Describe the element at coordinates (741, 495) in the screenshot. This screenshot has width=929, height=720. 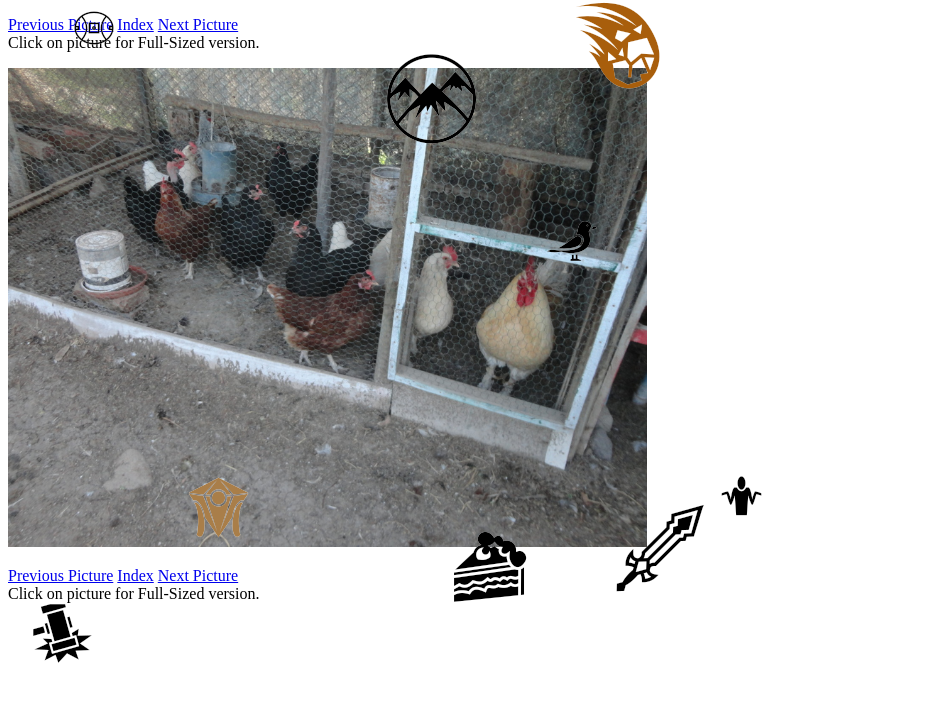
I see `indicates unknown or uncertain status` at that location.